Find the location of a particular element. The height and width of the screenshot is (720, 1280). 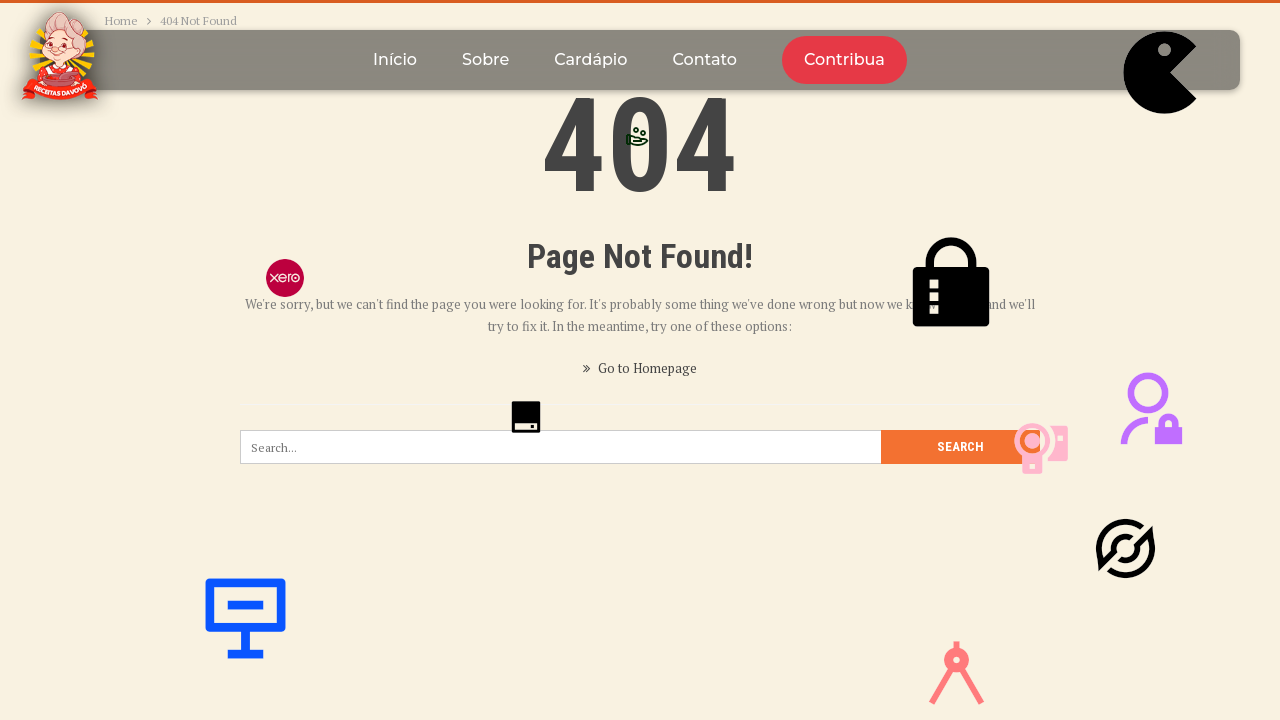

launch honor of kings game is located at coordinates (1125, 548).